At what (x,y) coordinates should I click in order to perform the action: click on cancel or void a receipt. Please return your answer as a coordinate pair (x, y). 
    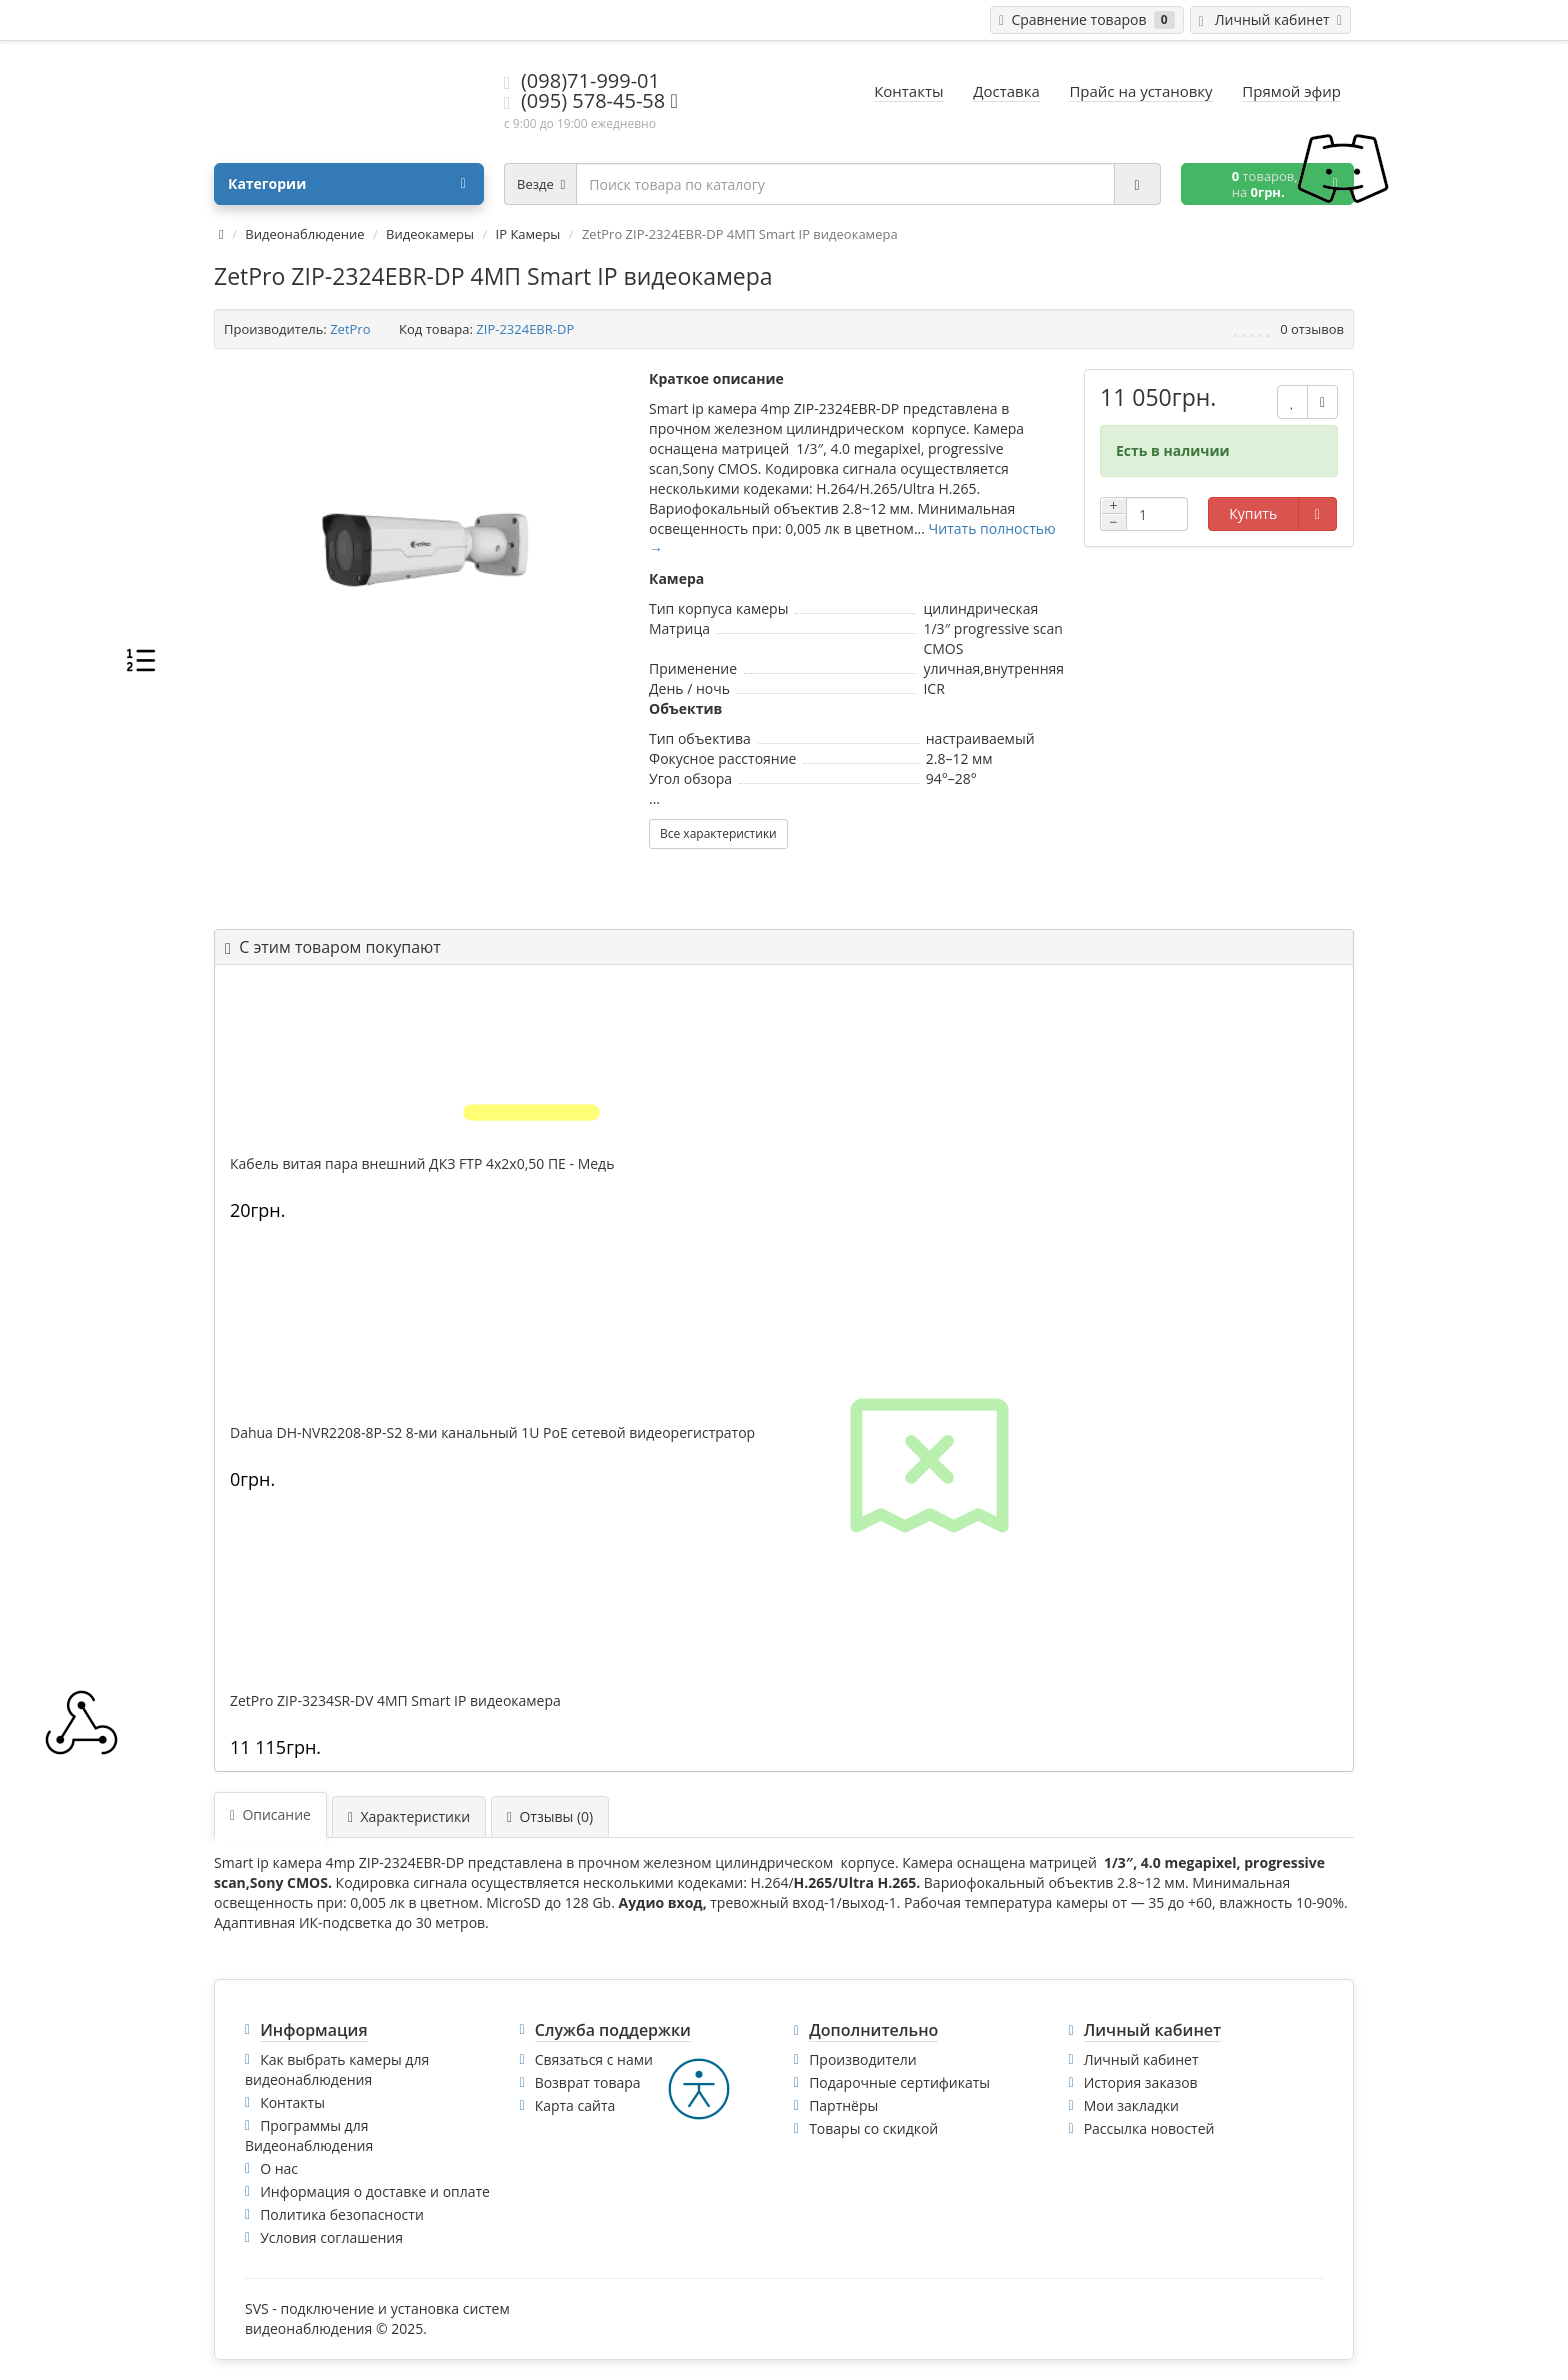
    Looking at the image, I should click on (929, 1465).